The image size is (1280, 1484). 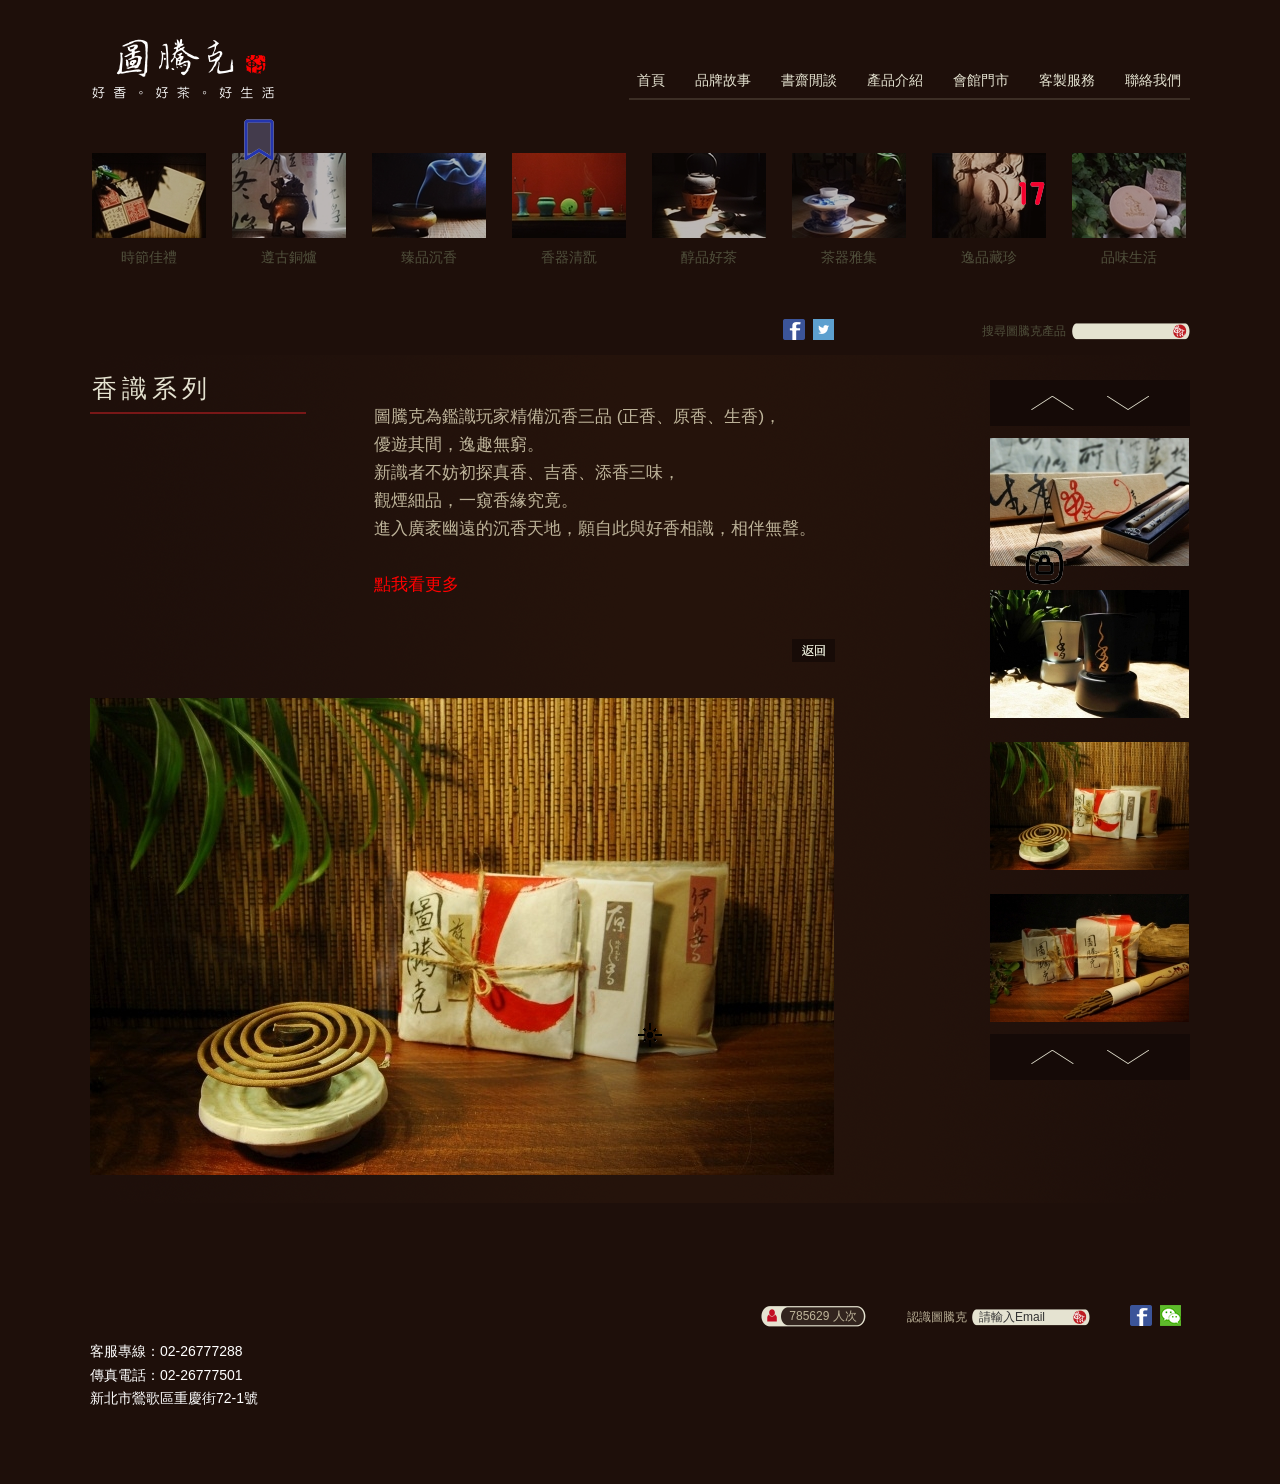 What do you see at coordinates (259, 139) in the screenshot?
I see `save this item to your bookmarks` at bounding box center [259, 139].